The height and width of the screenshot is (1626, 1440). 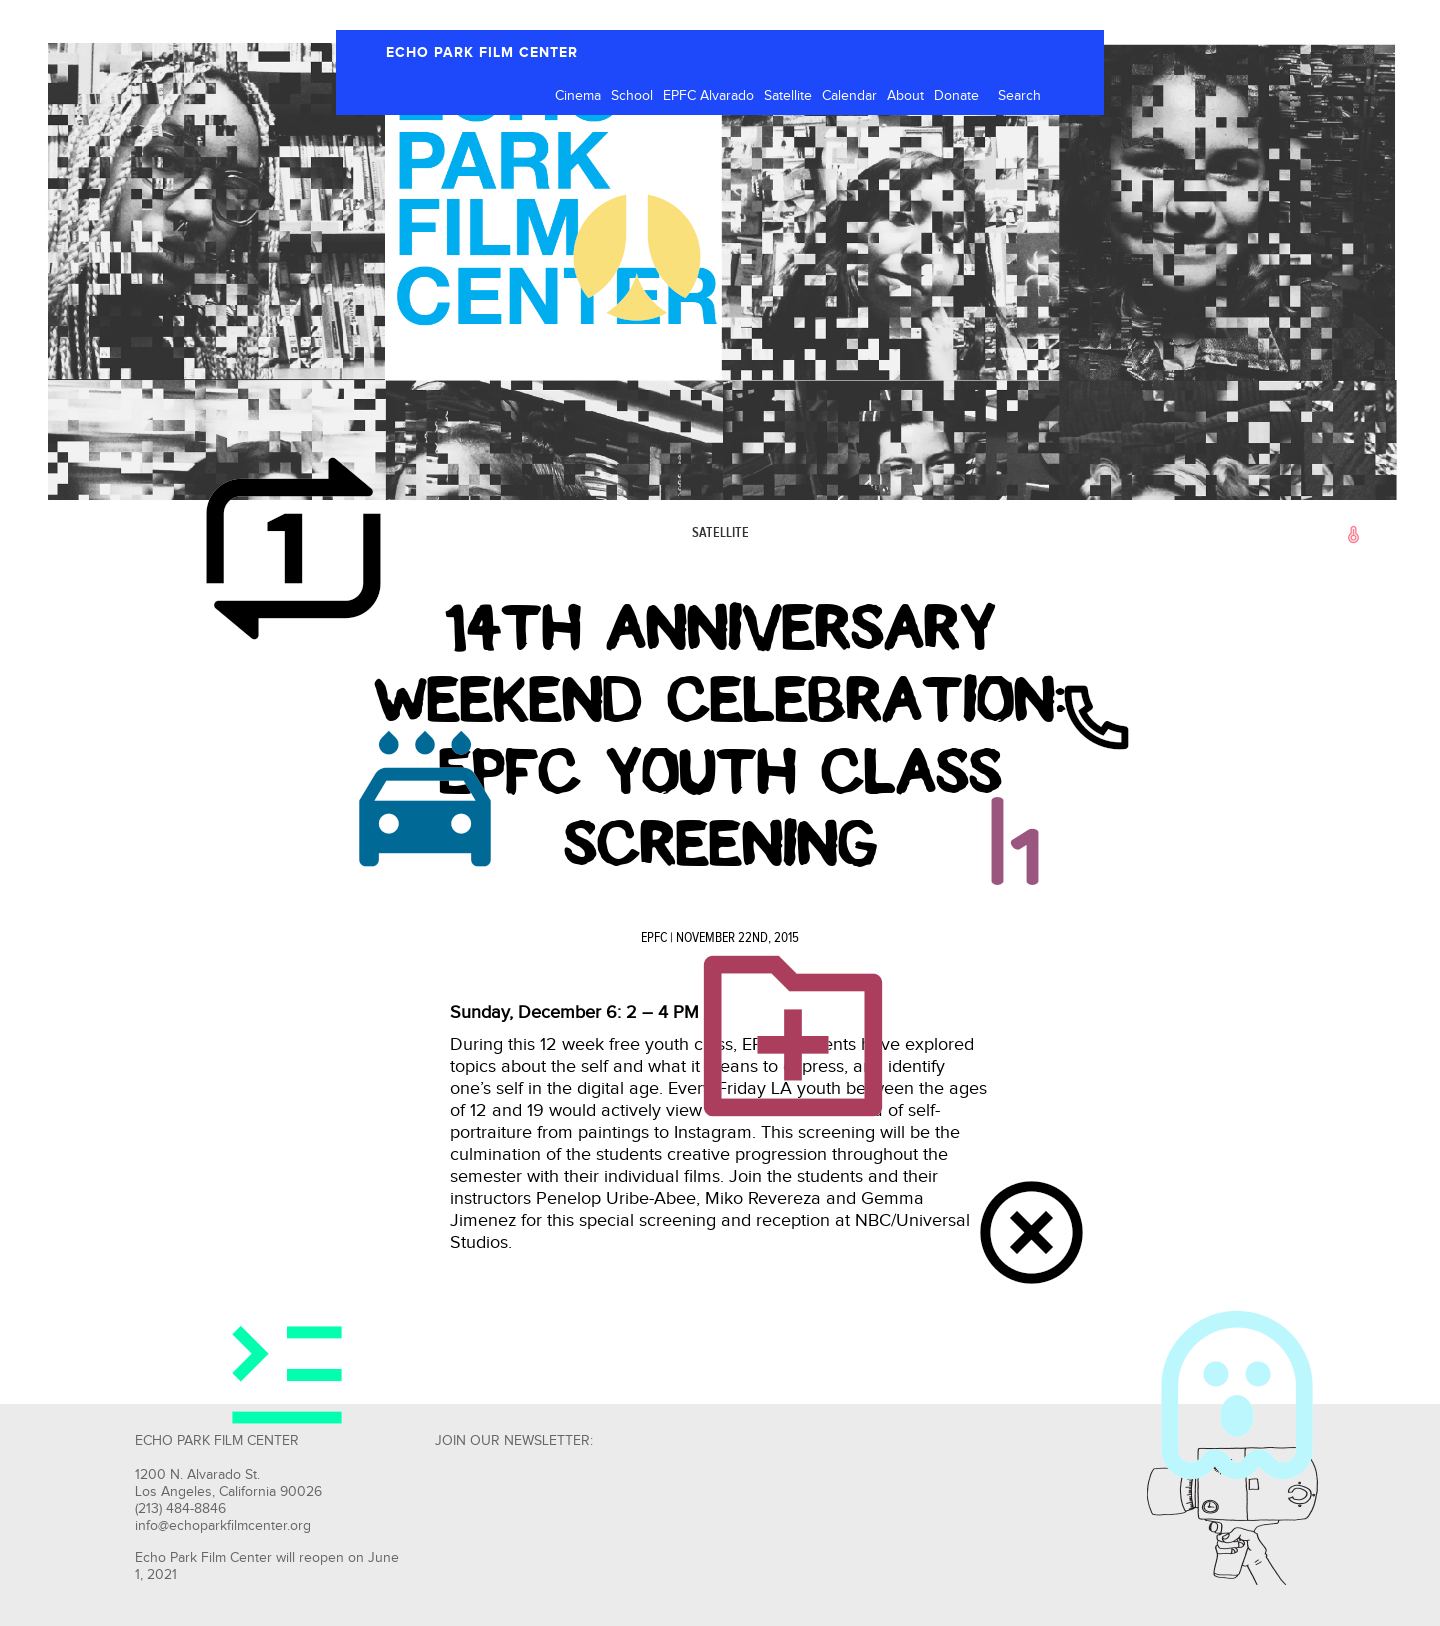 I want to click on make a phone call, so click(x=1096, y=717).